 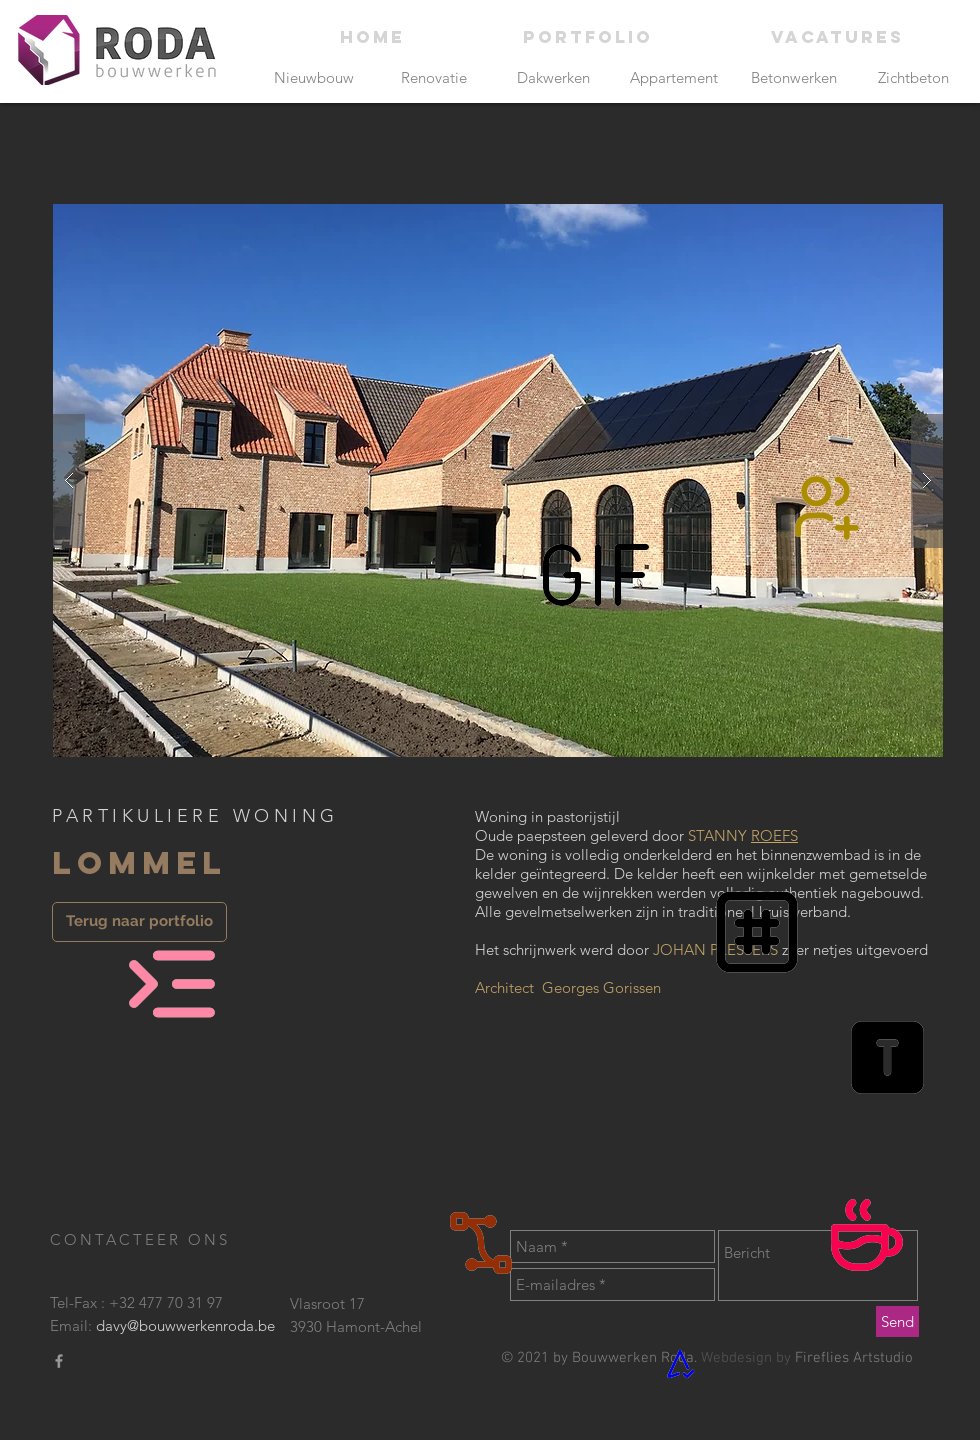 I want to click on add a new team member, so click(x=825, y=506).